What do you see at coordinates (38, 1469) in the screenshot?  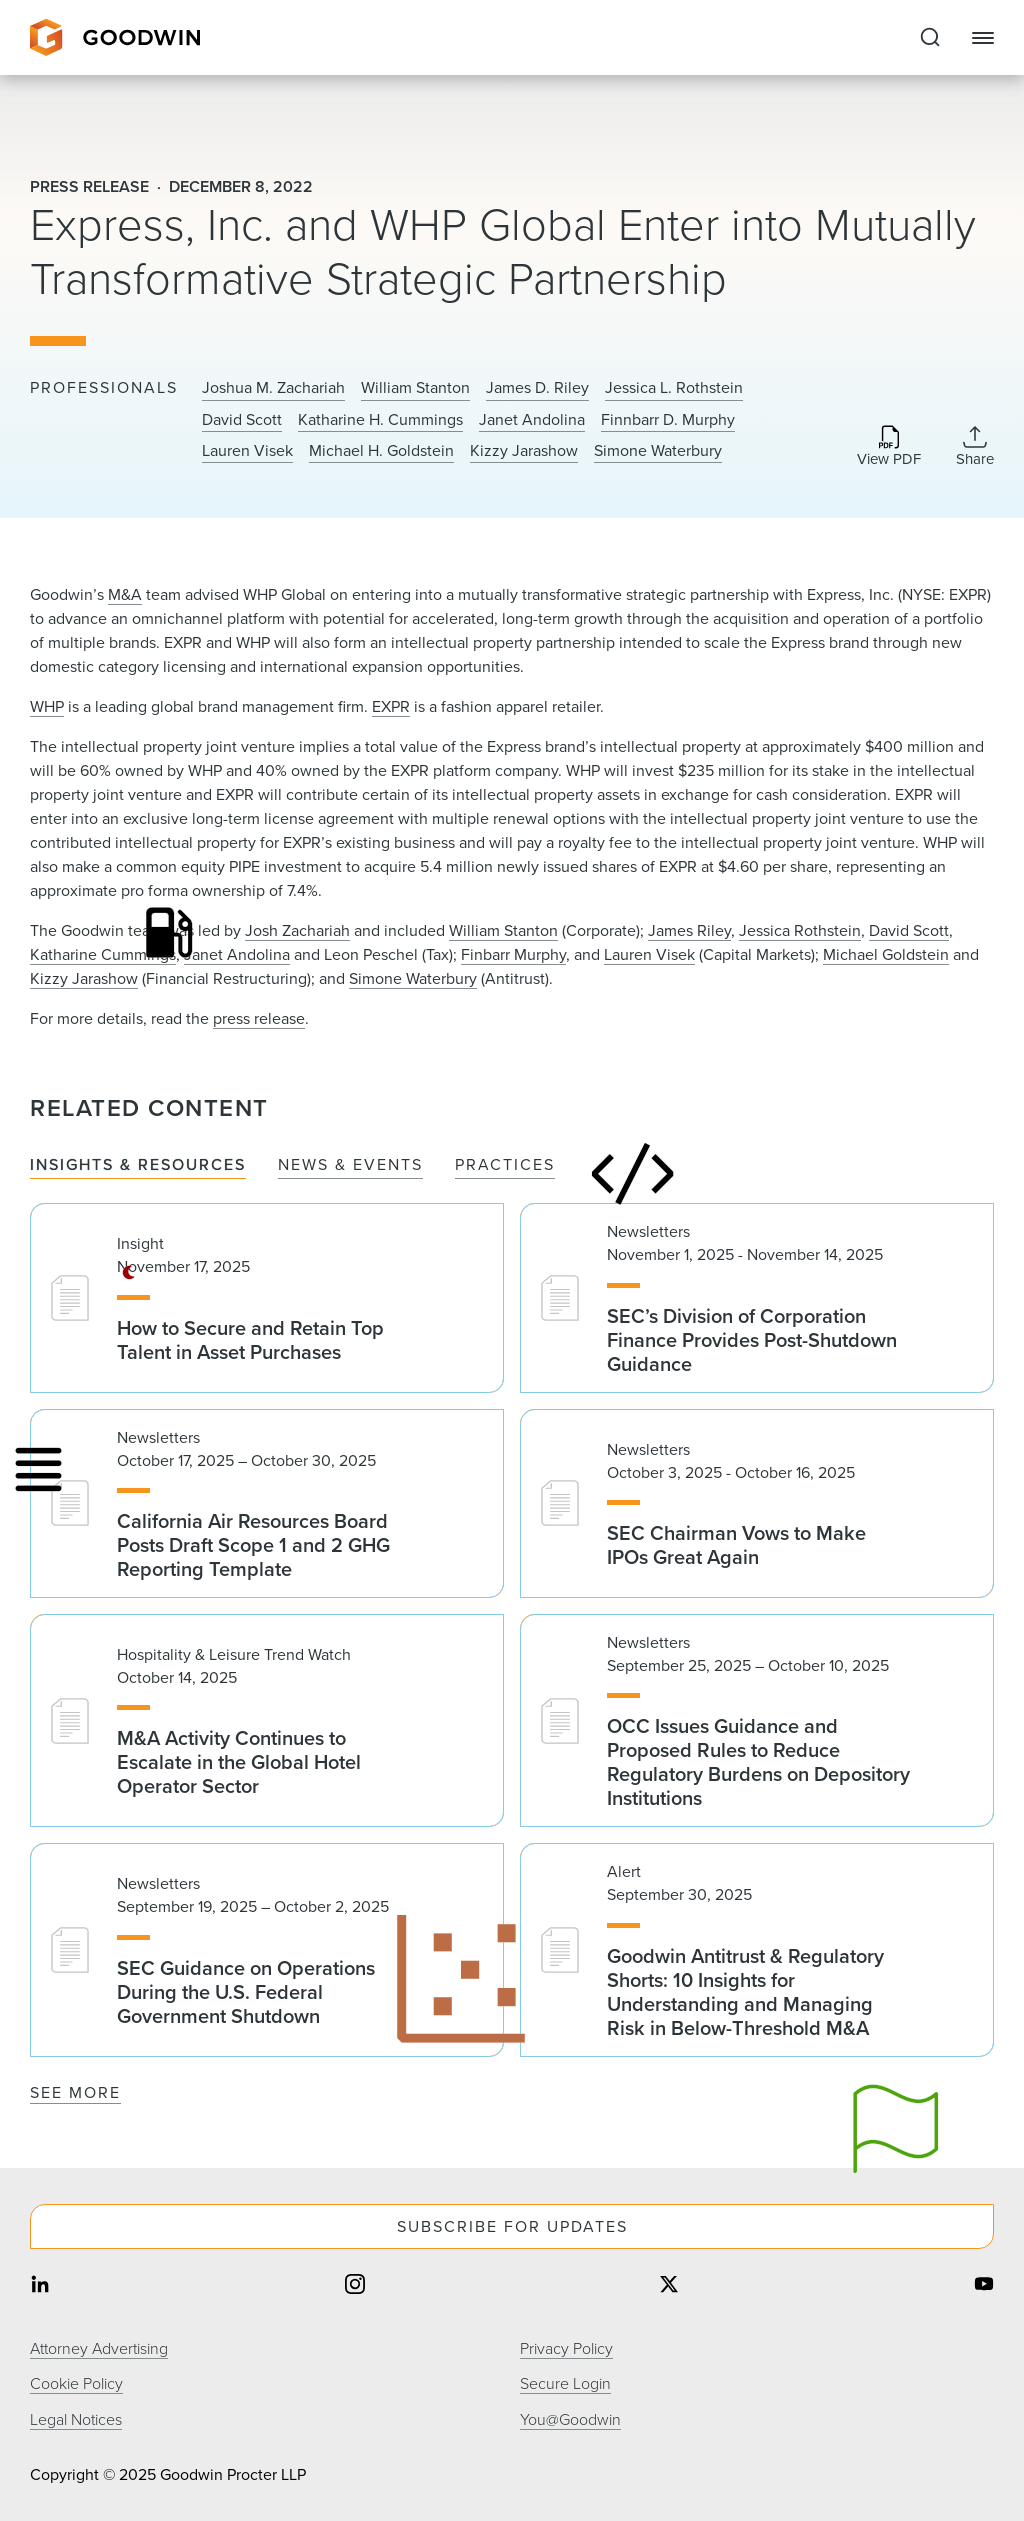 I see `open navigation menu` at bounding box center [38, 1469].